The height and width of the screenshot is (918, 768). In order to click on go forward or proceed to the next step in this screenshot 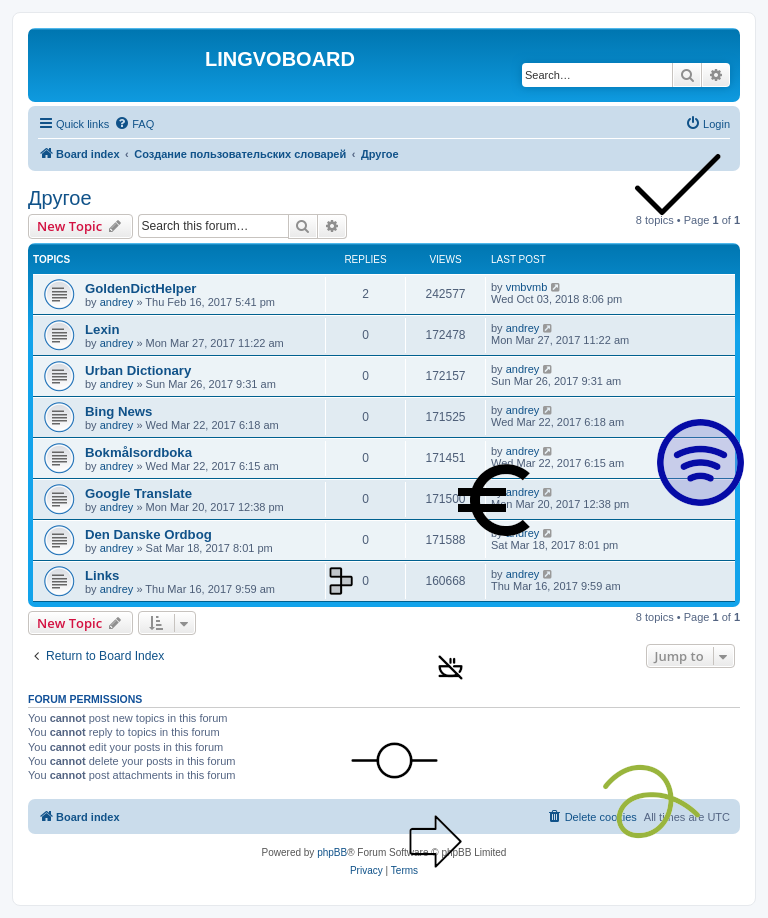, I will do `click(433, 841)`.